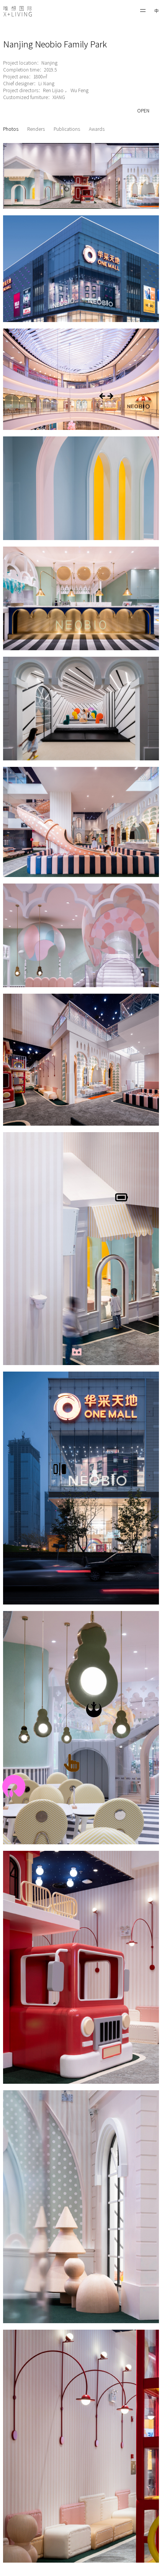 This screenshot has height=2576, width=162. I want to click on tap or click to select, so click(72, 1763).